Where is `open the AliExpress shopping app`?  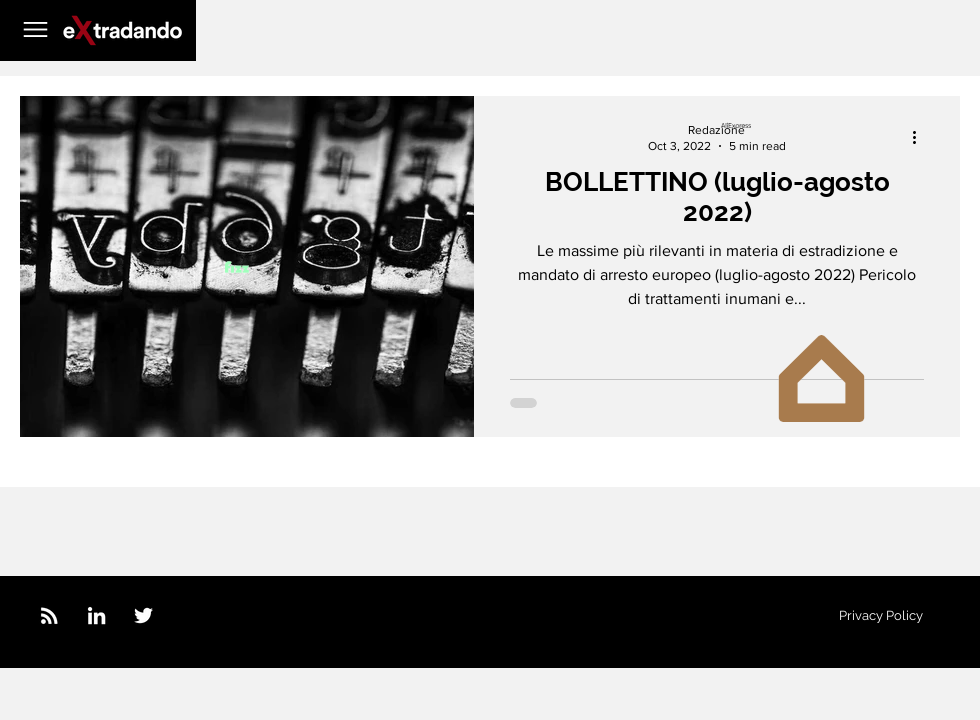 open the AliExpress shopping app is located at coordinates (736, 126).